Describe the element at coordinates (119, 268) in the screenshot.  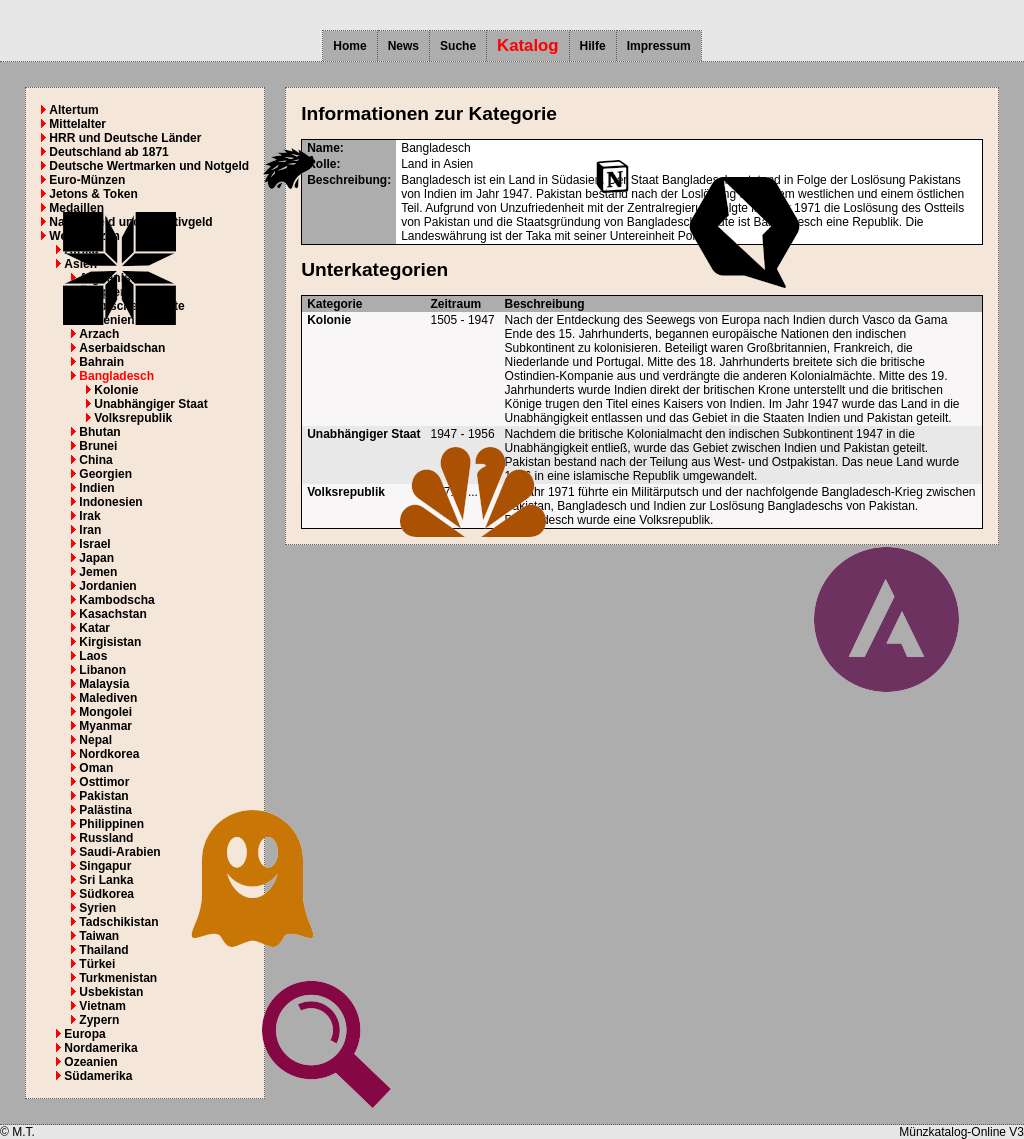
I see `open Code::Blocks IDE` at that location.